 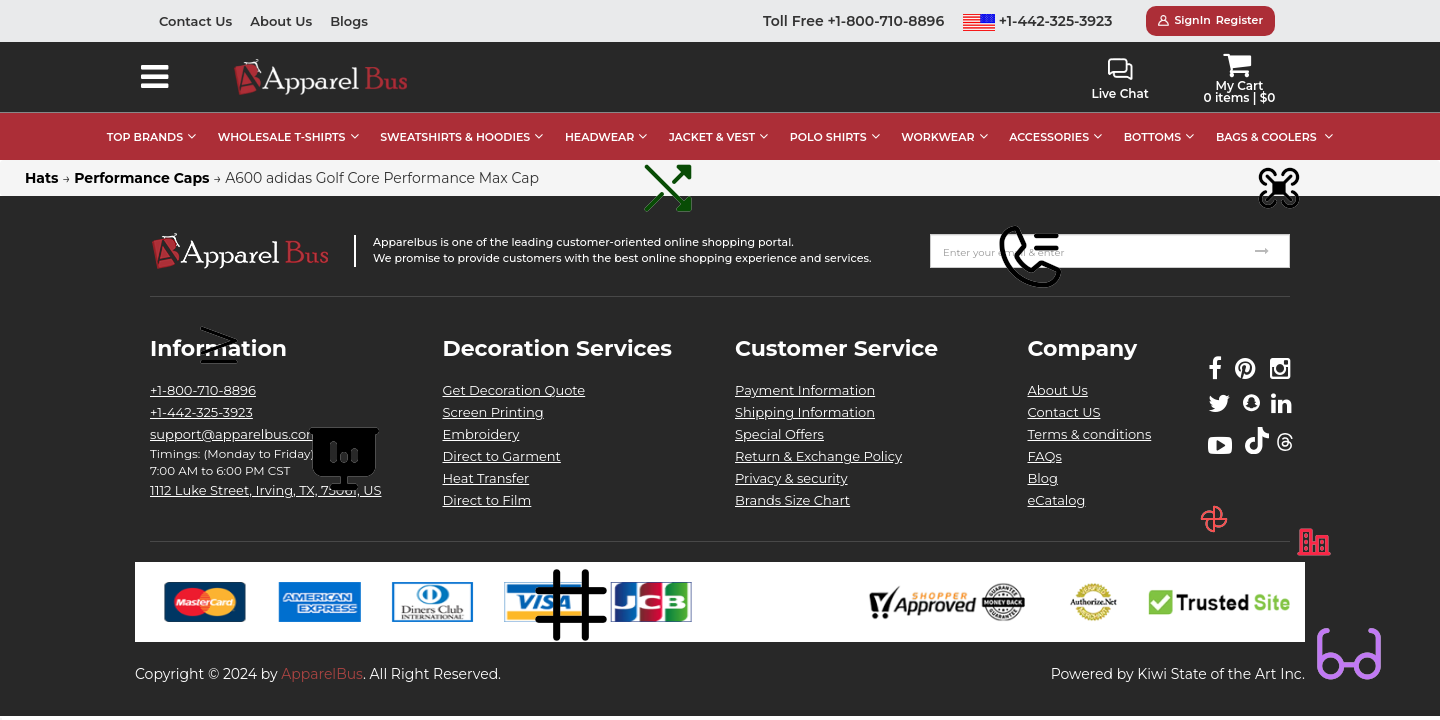 I want to click on view city or urban locations, so click(x=1314, y=542).